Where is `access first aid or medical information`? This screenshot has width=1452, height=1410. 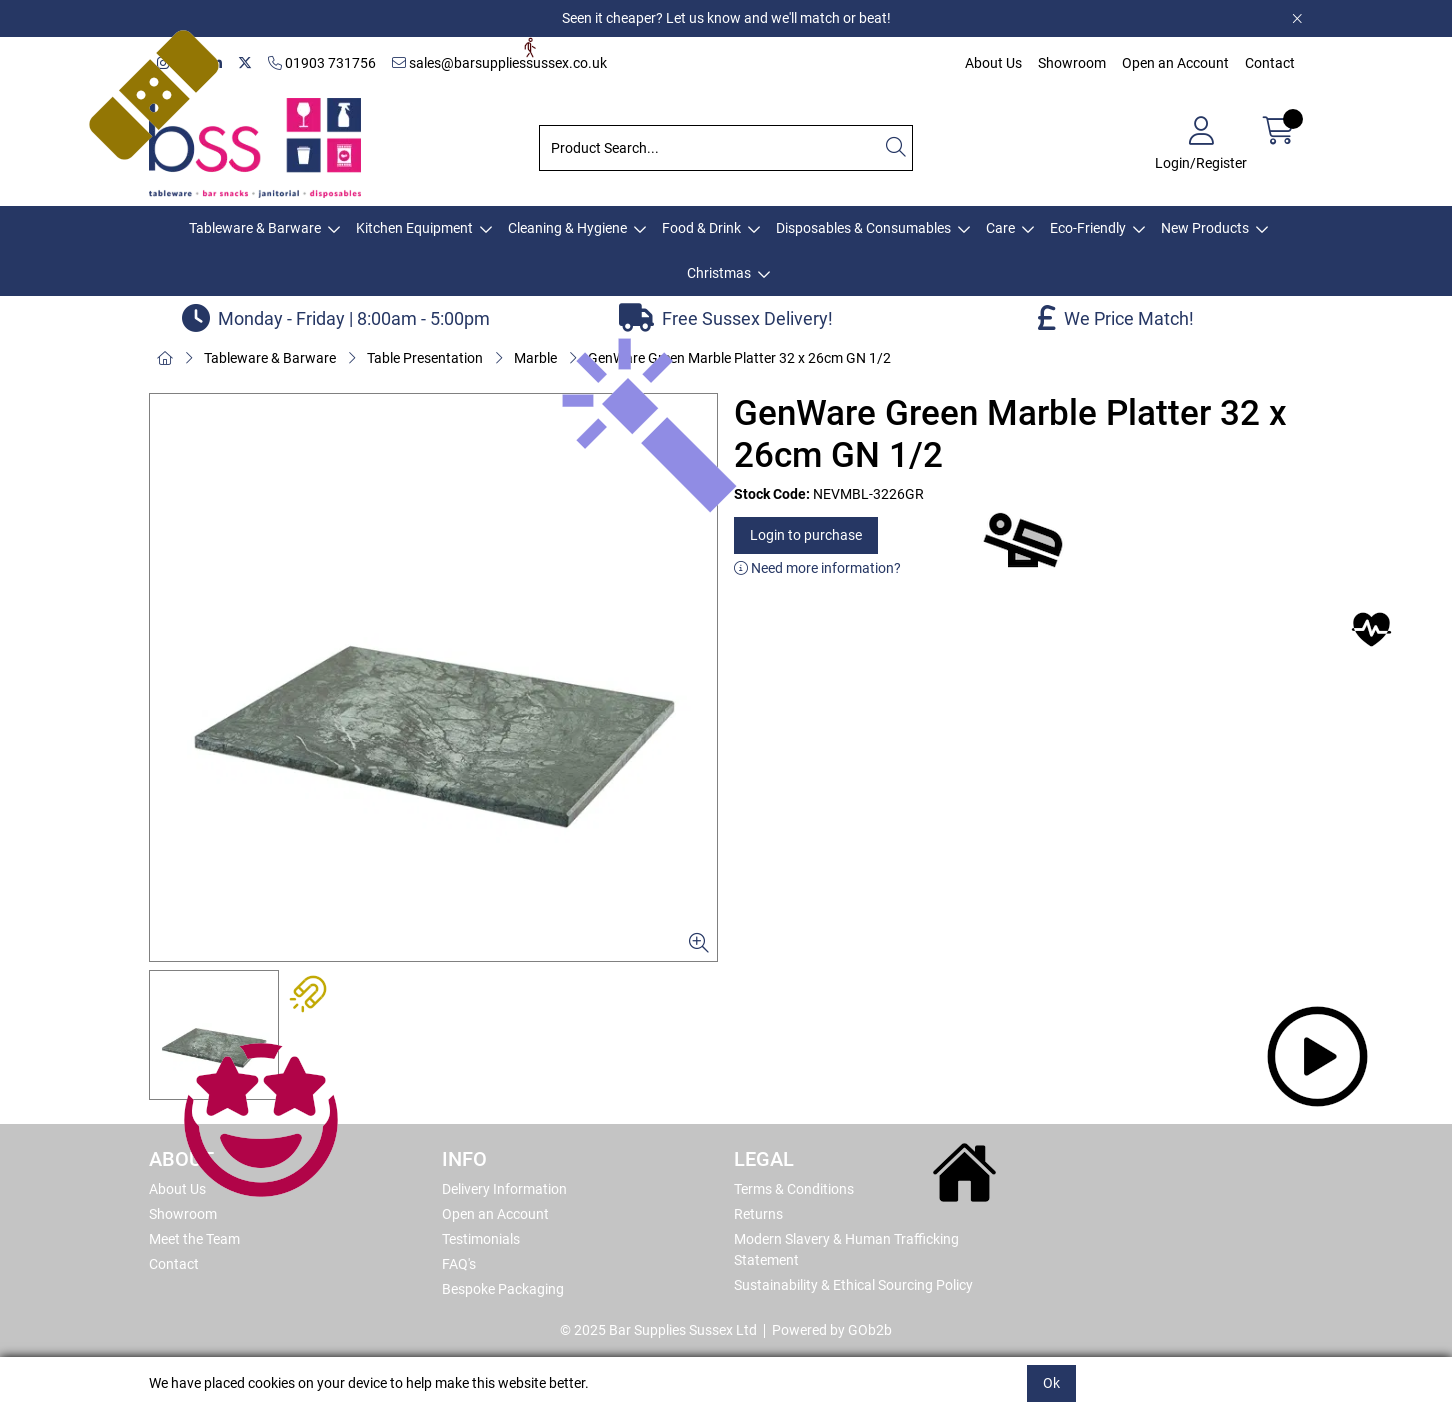
access first aid or medical information is located at coordinates (154, 95).